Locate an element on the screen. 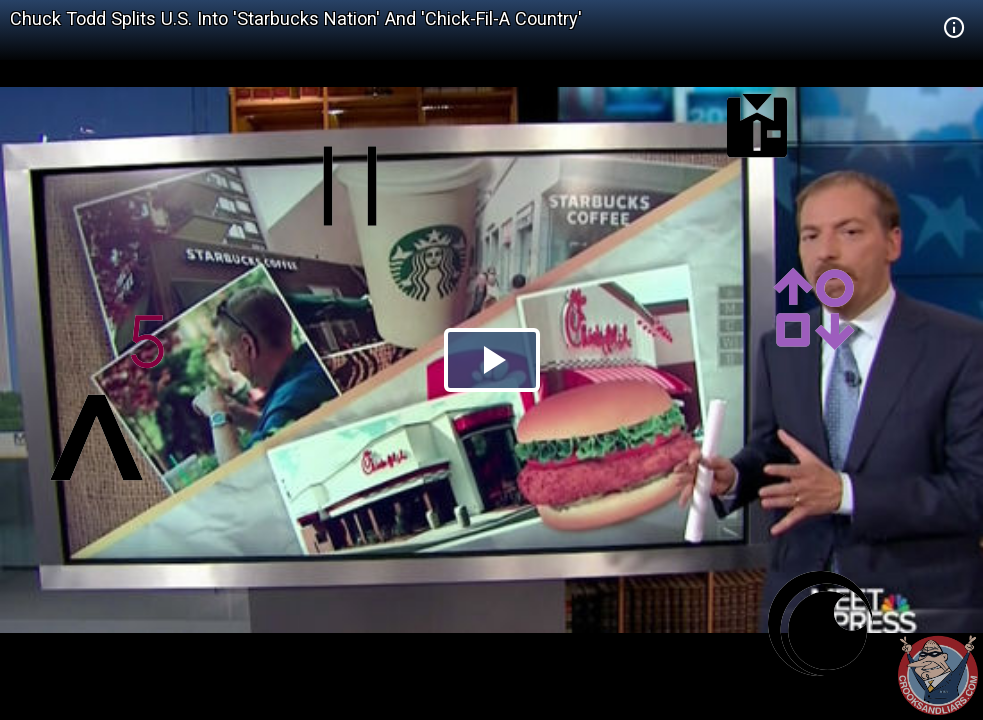 This screenshot has height=720, width=983. pause media playback is located at coordinates (350, 186).